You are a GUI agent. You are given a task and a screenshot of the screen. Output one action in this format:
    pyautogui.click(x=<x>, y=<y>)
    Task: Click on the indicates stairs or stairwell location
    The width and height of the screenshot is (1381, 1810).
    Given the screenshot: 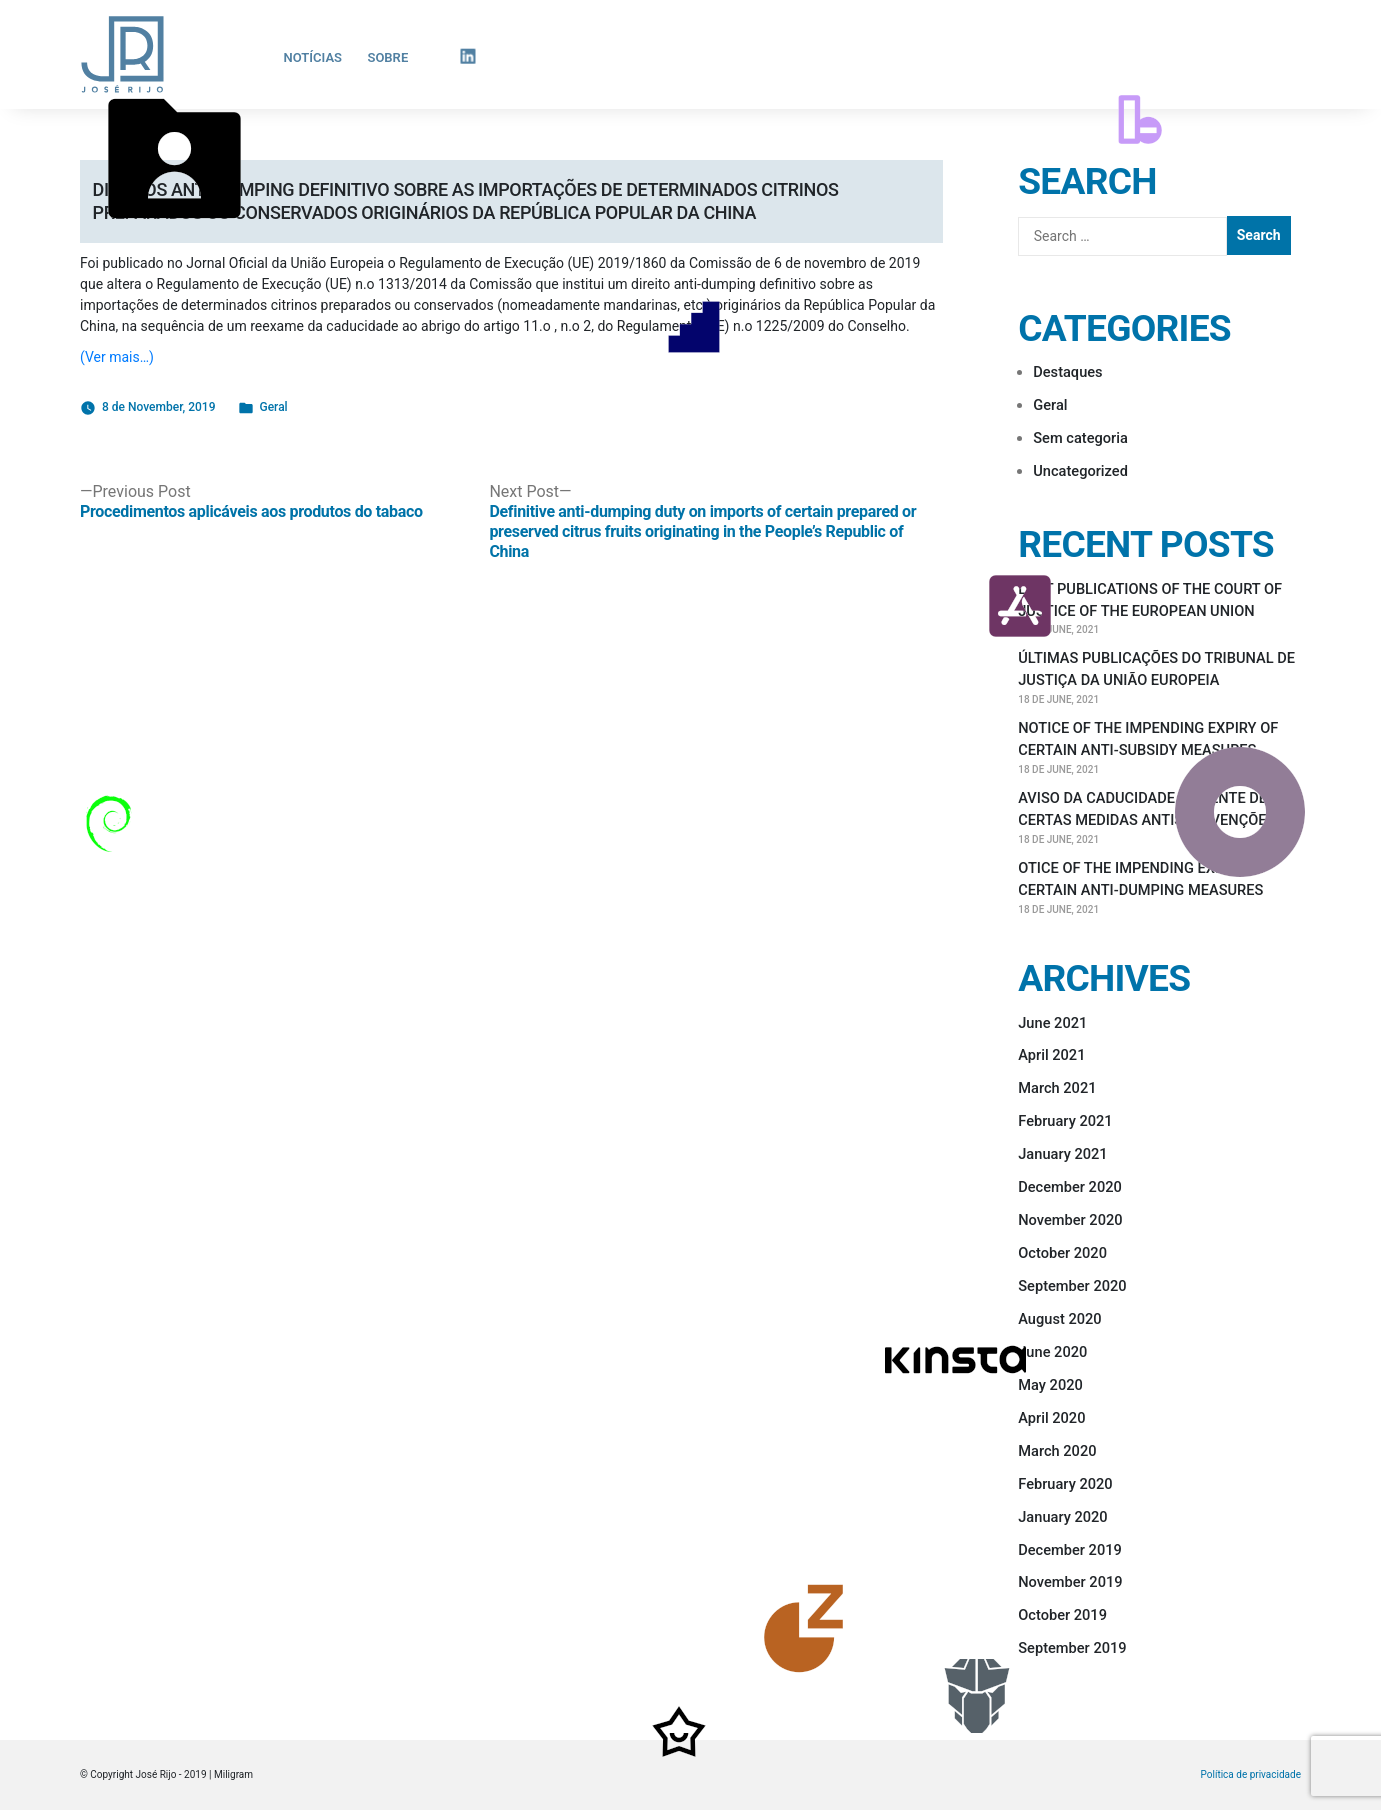 What is the action you would take?
    pyautogui.click(x=694, y=327)
    